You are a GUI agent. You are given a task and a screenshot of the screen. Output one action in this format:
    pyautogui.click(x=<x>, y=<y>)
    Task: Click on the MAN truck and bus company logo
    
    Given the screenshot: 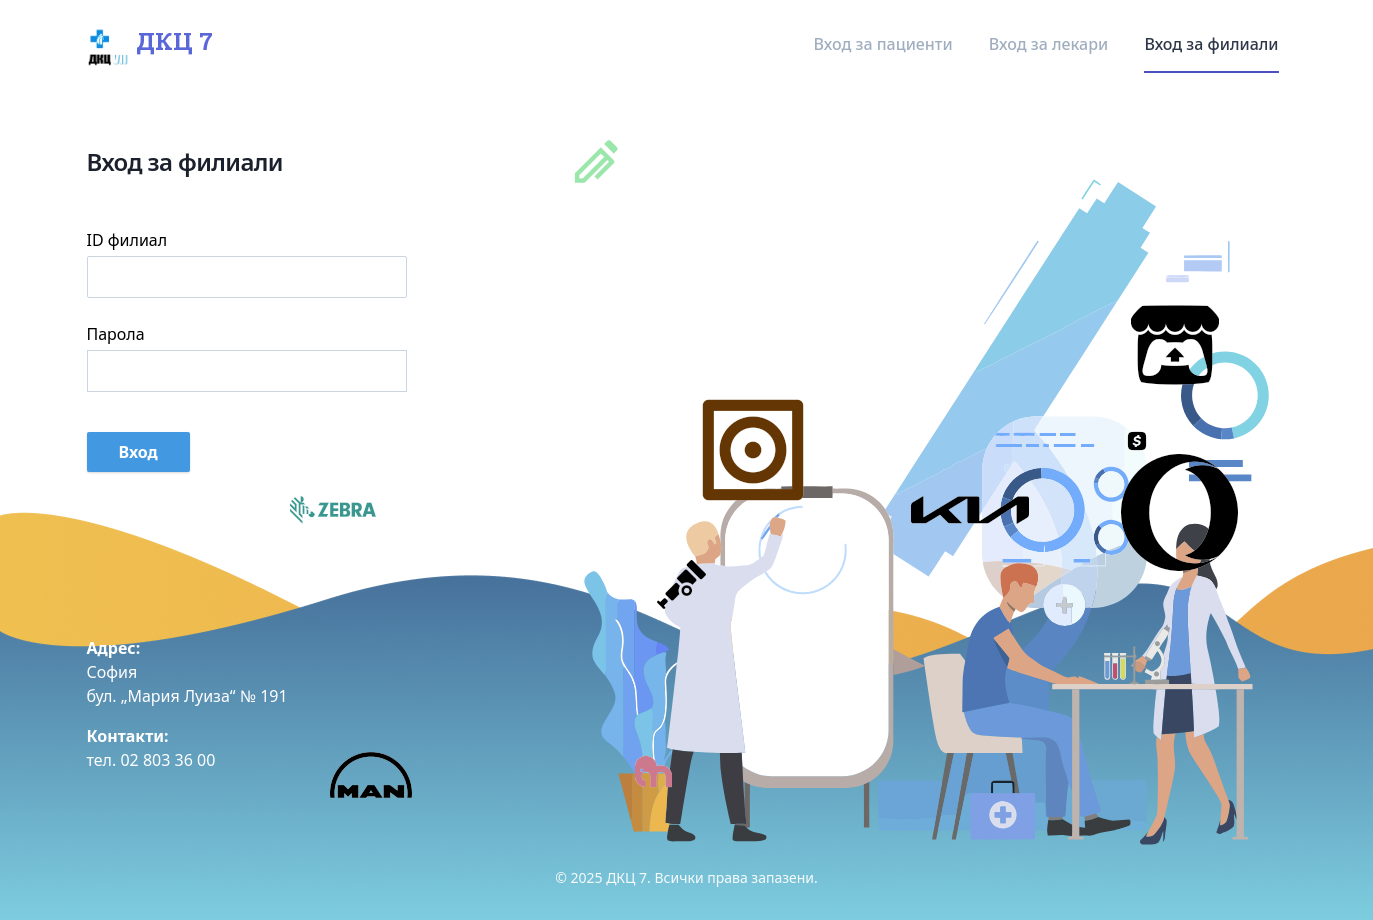 What is the action you would take?
    pyautogui.click(x=371, y=775)
    